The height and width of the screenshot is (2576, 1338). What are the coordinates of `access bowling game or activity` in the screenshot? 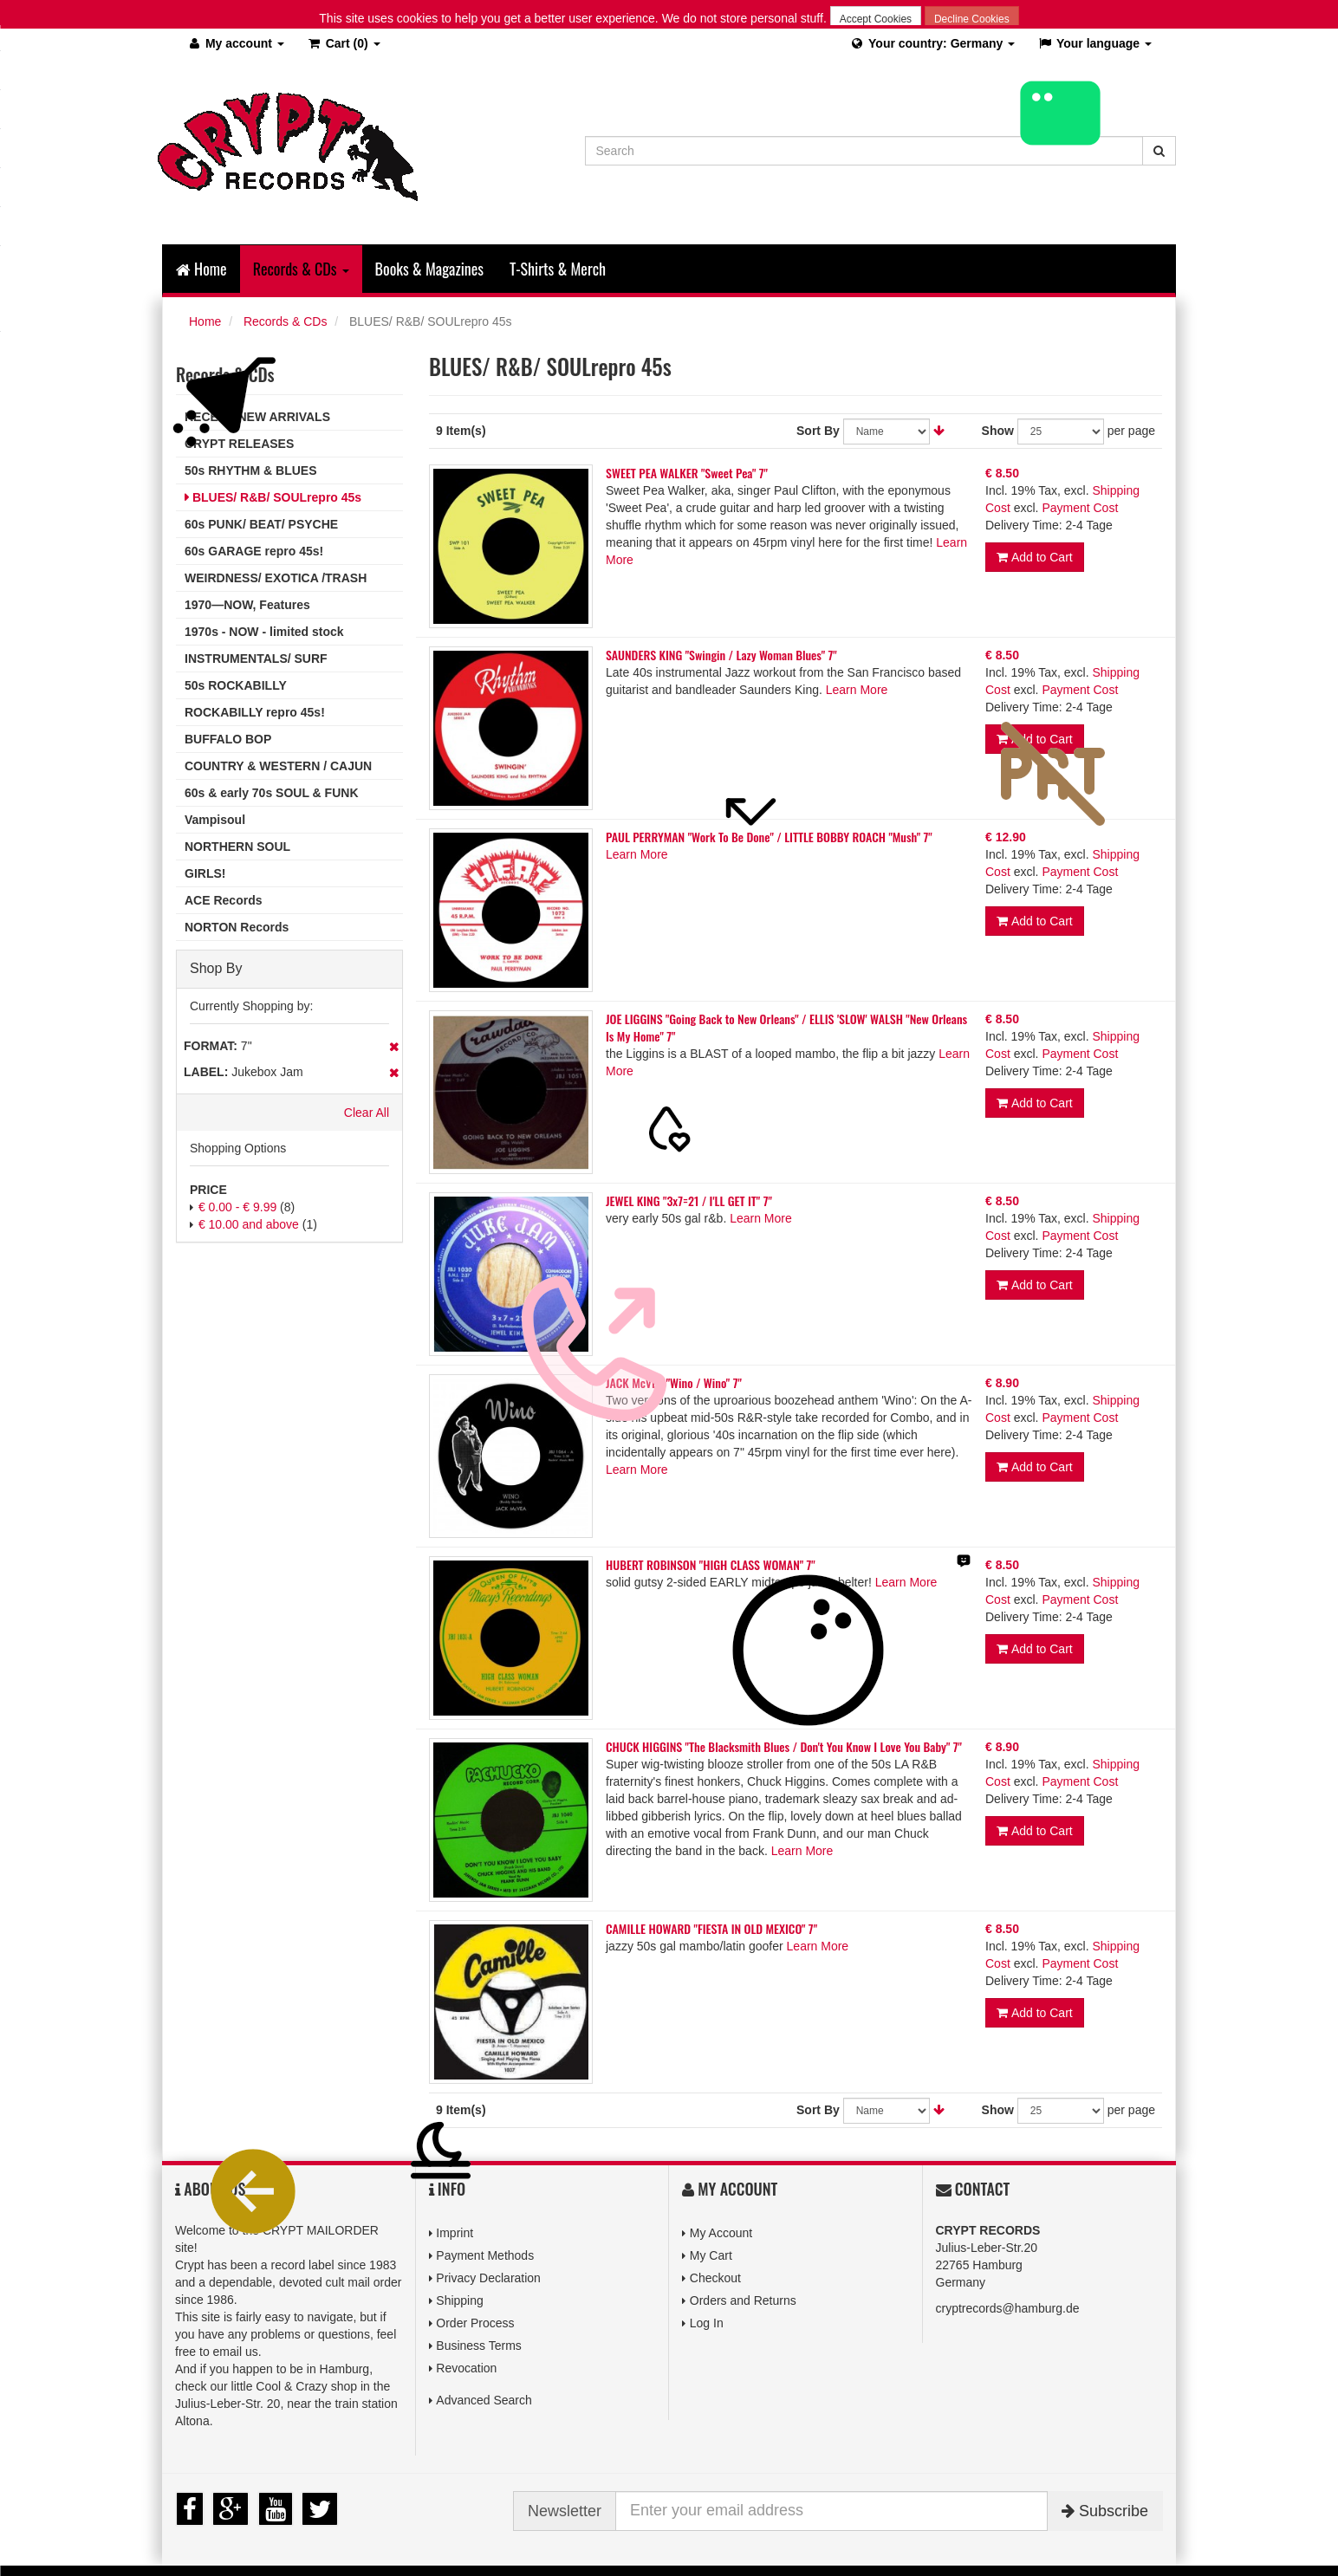 It's located at (808, 1650).